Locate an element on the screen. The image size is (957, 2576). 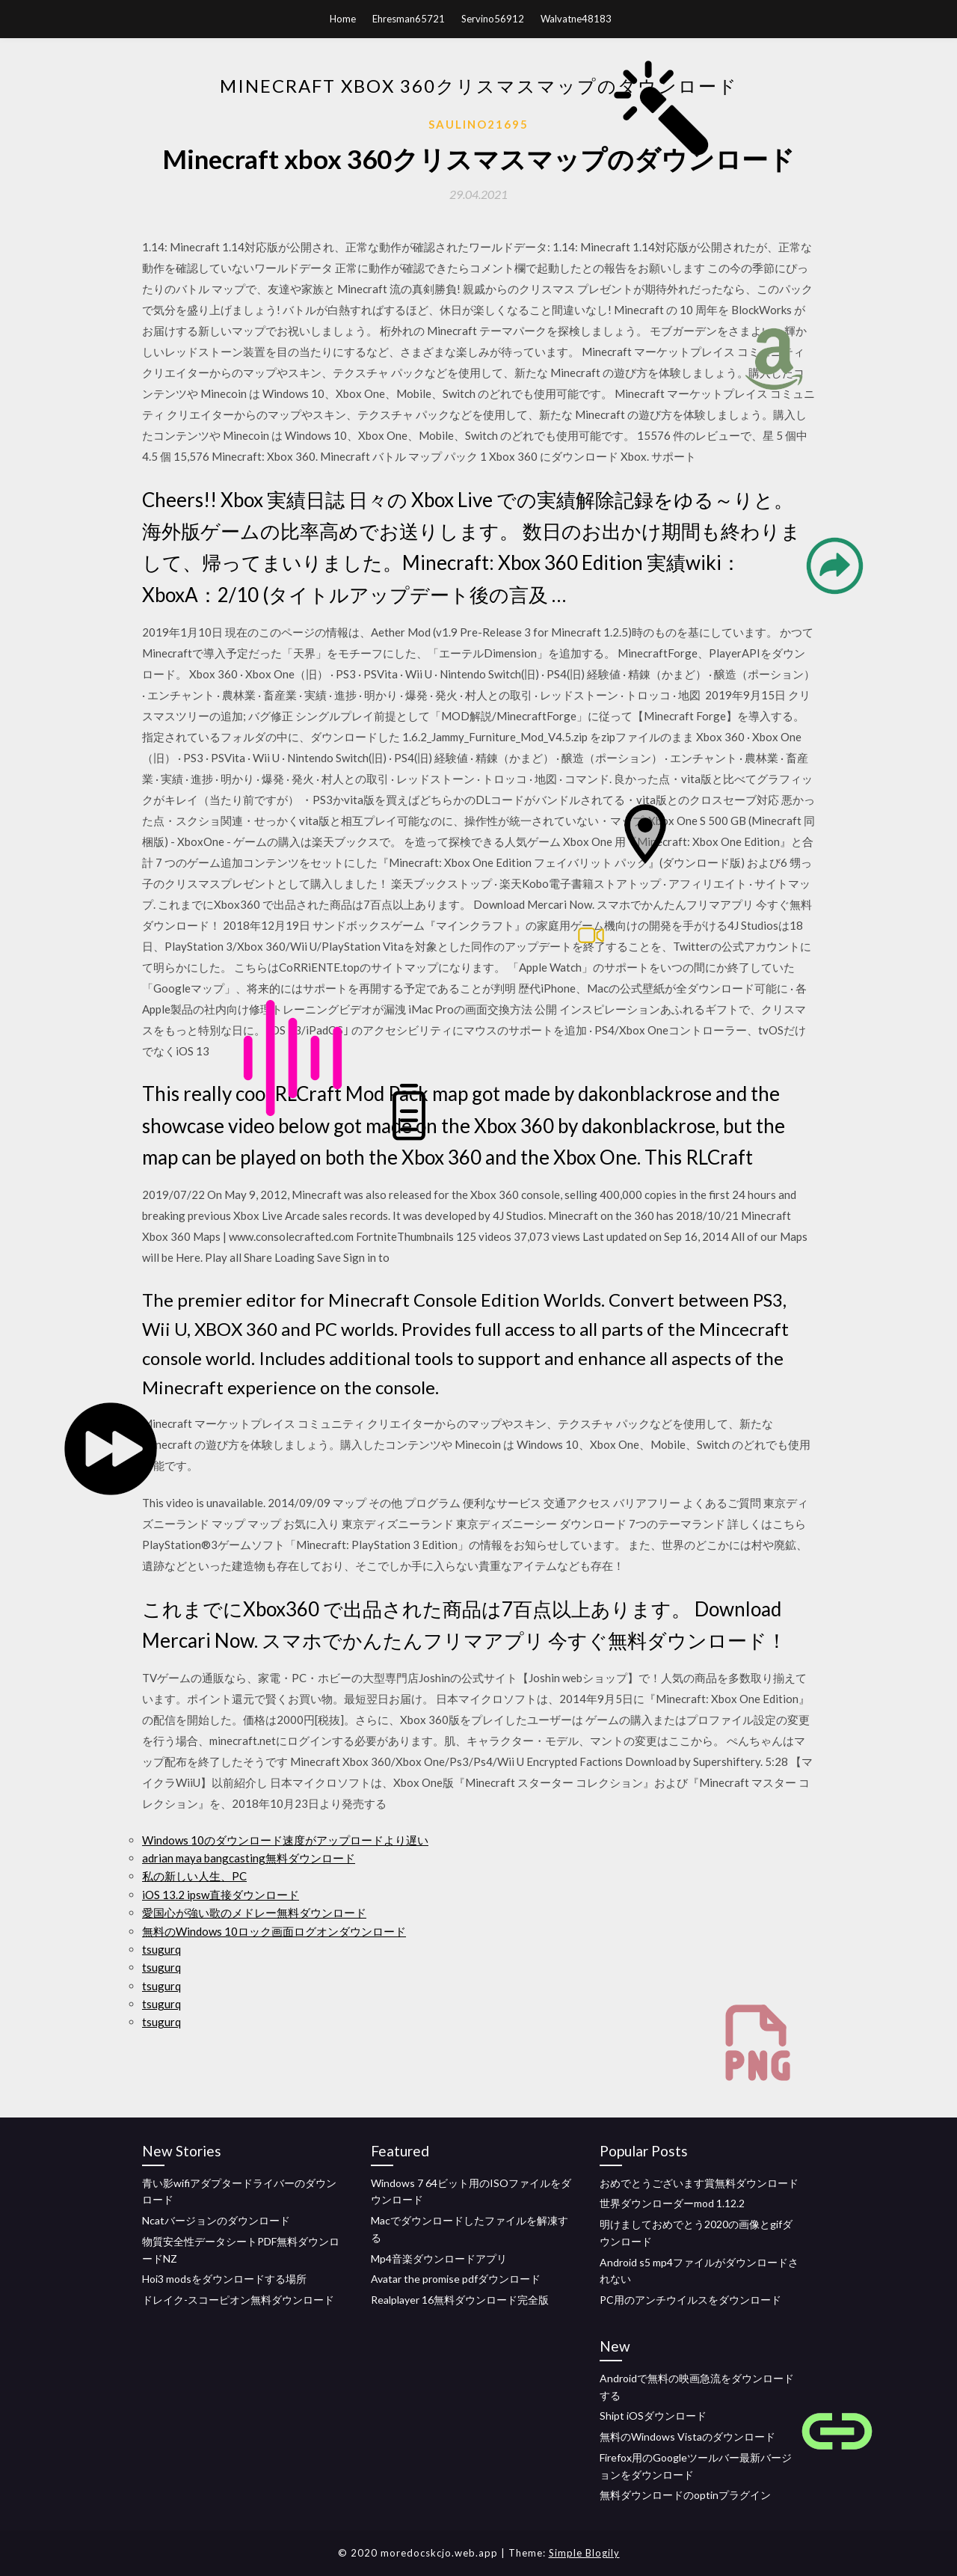
copy or share a link is located at coordinates (837, 2431).